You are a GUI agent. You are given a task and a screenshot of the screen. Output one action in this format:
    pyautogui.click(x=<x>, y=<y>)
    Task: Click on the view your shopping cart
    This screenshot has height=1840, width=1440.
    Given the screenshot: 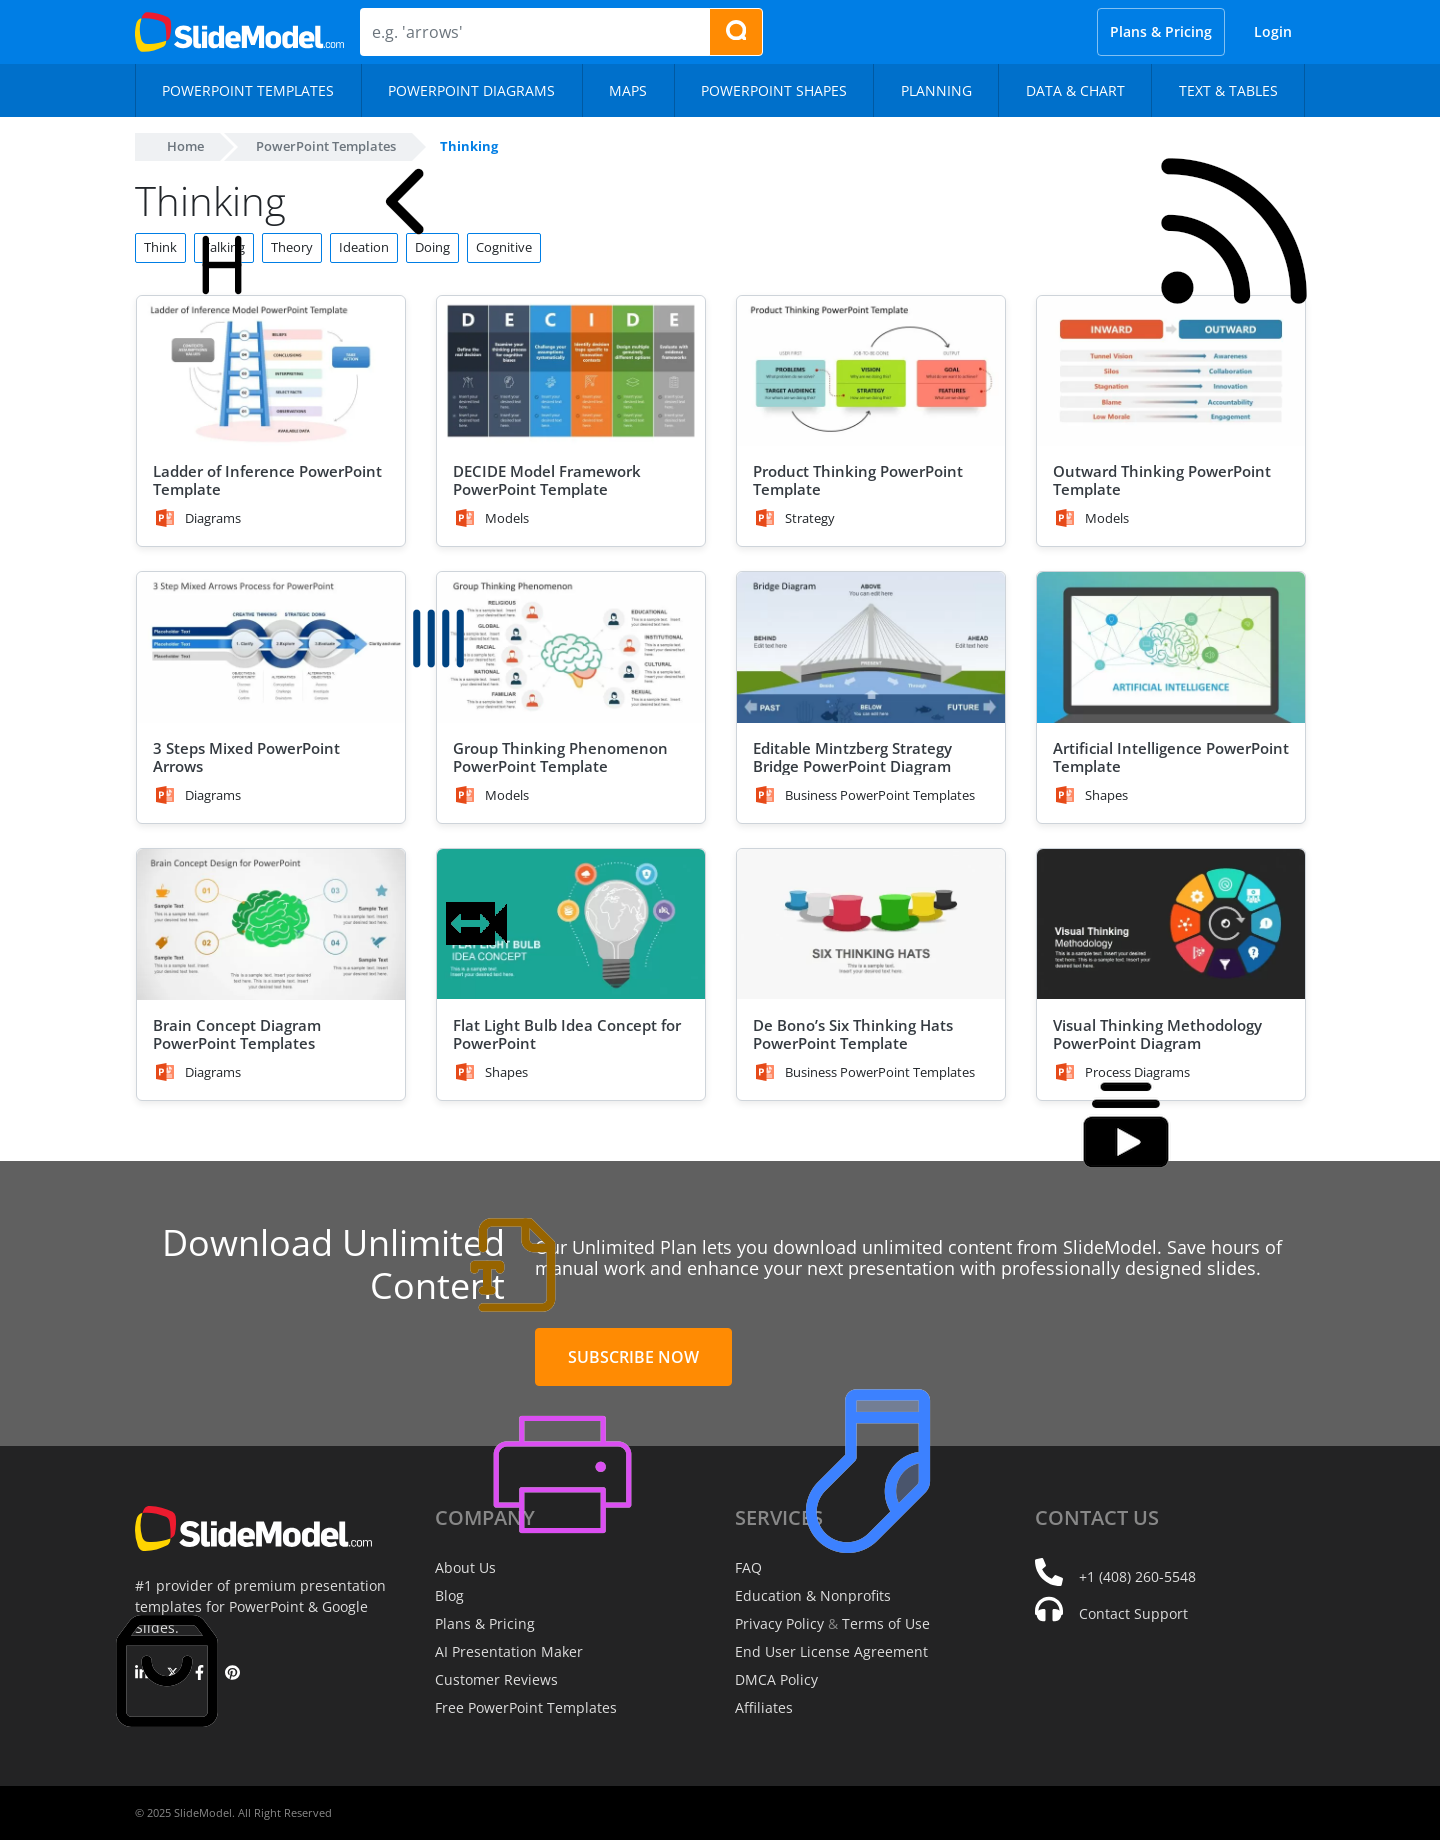 What is the action you would take?
    pyautogui.click(x=167, y=1671)
    